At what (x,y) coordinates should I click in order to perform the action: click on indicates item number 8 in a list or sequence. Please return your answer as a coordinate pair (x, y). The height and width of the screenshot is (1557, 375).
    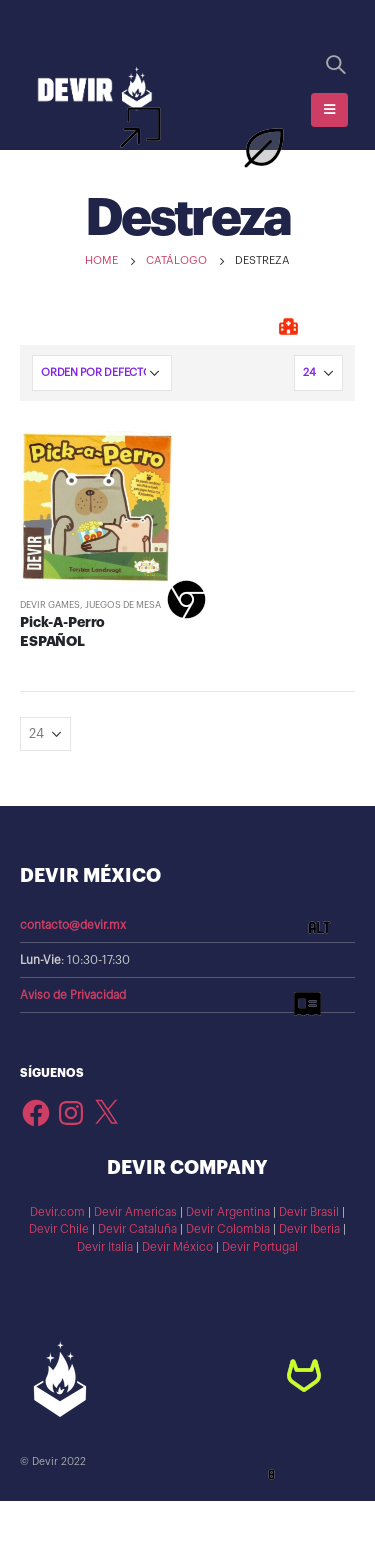
    Looking at the image, I should click on (271, 1474).